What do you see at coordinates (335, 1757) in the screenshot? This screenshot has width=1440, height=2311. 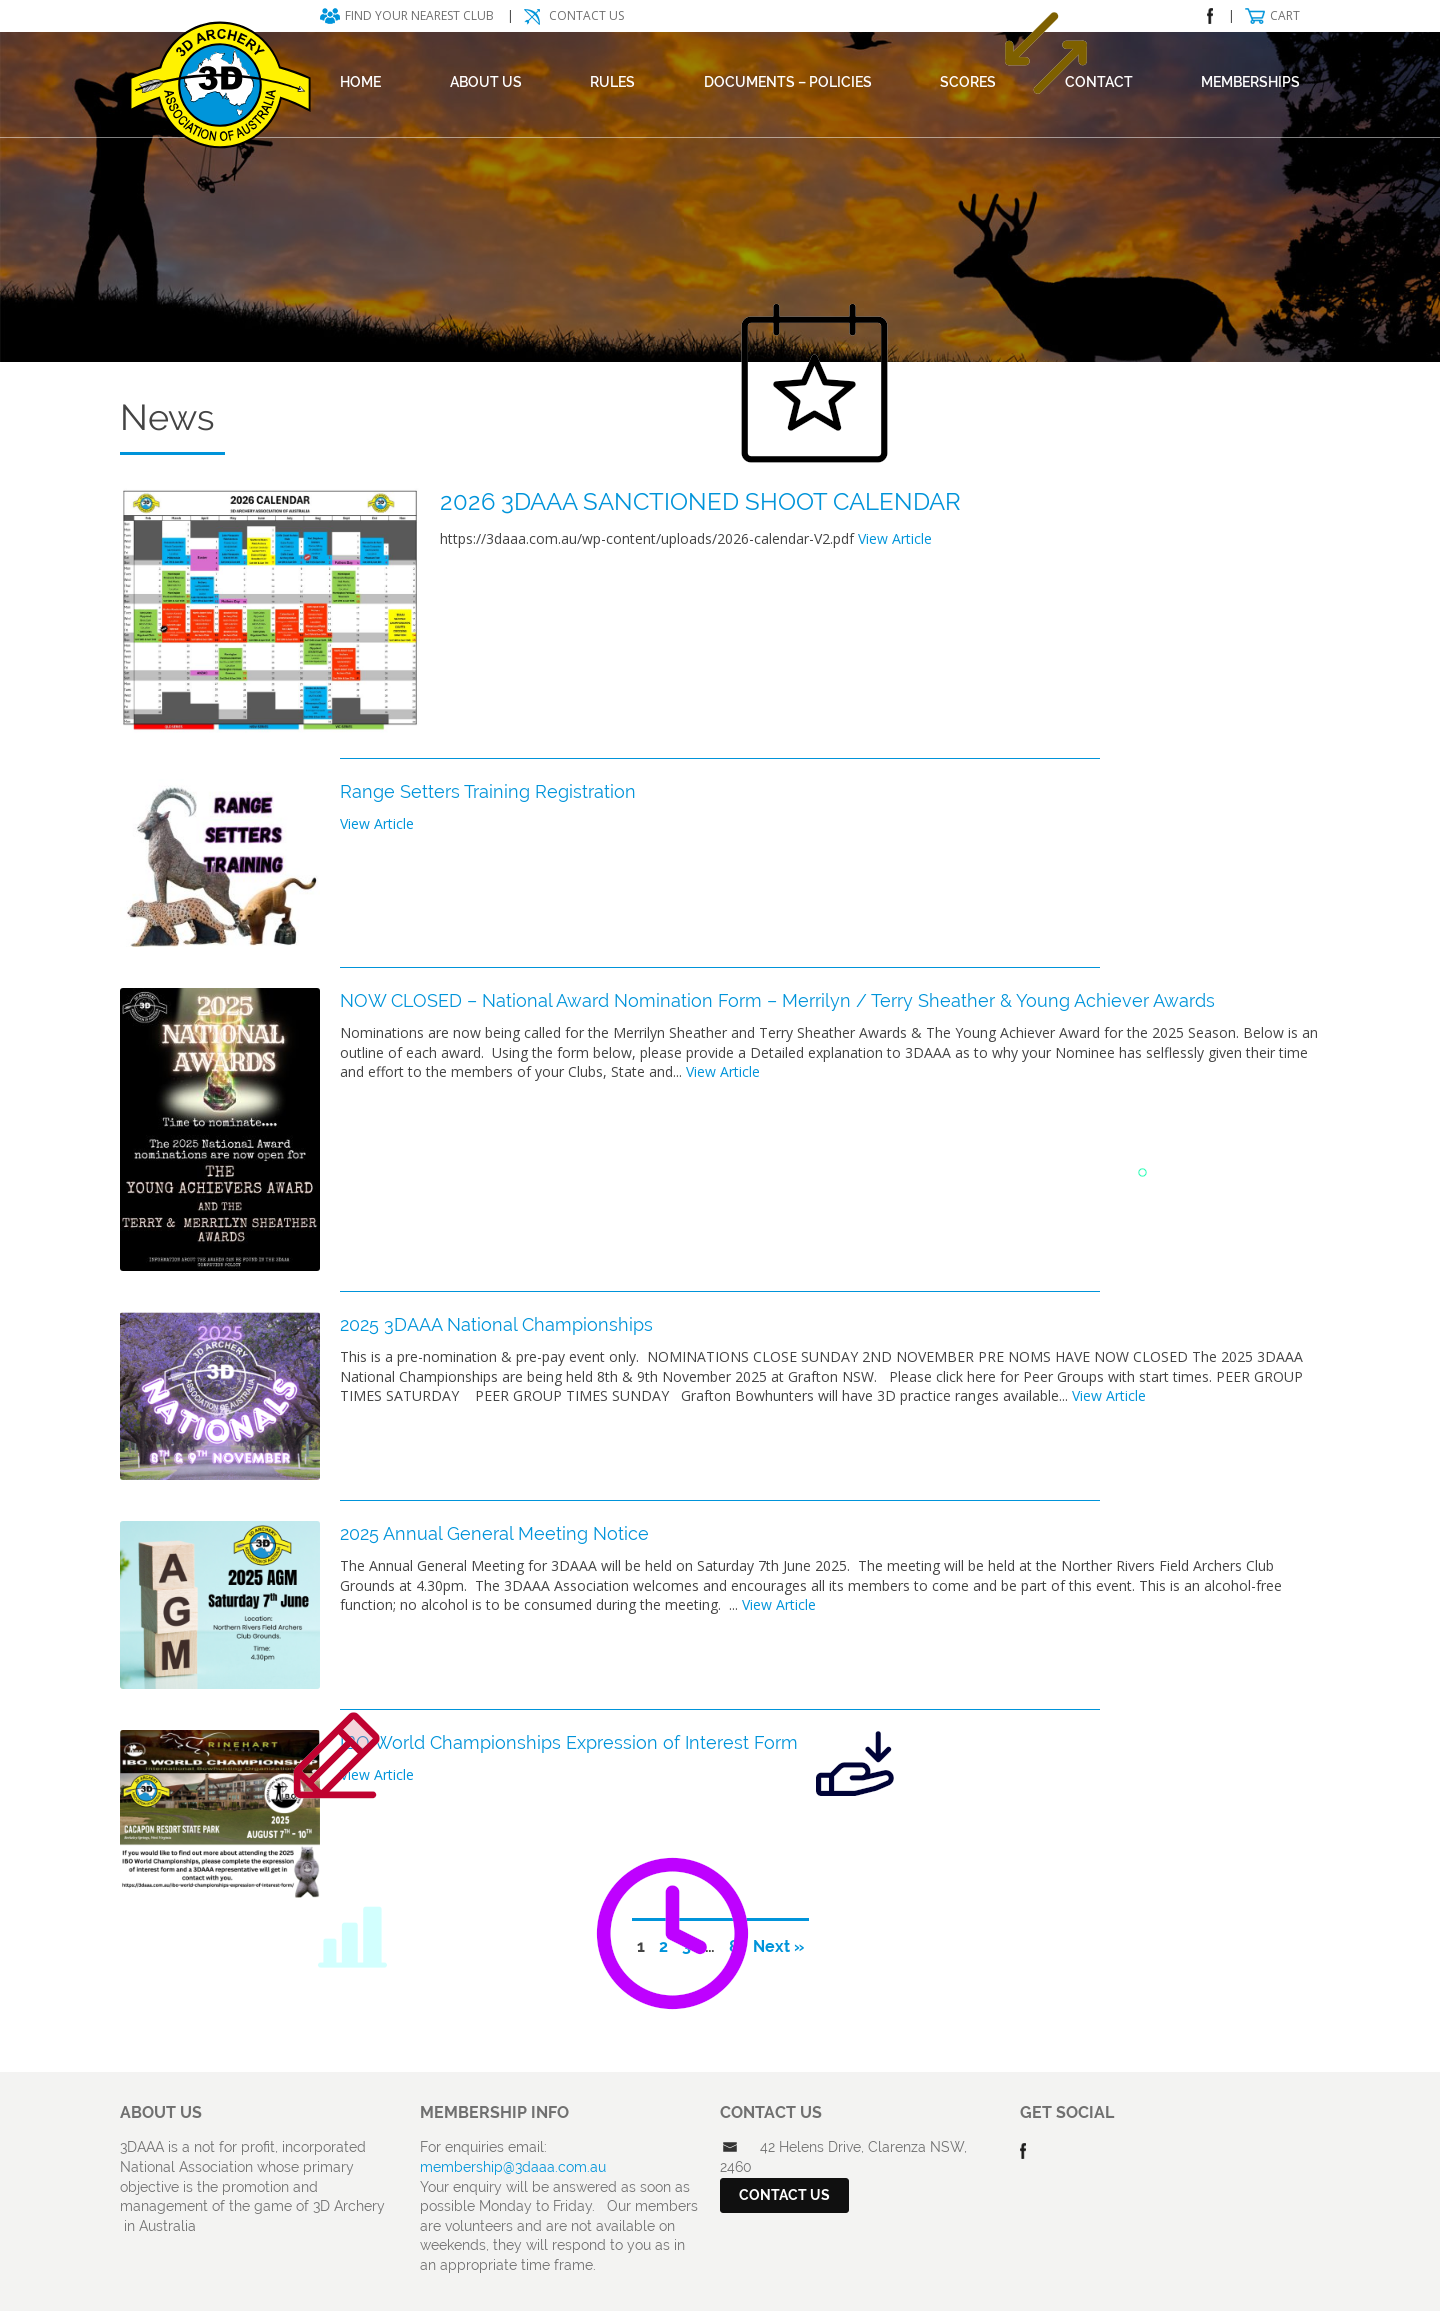 I see `edit text or content` at bounding box center [335, 1757].